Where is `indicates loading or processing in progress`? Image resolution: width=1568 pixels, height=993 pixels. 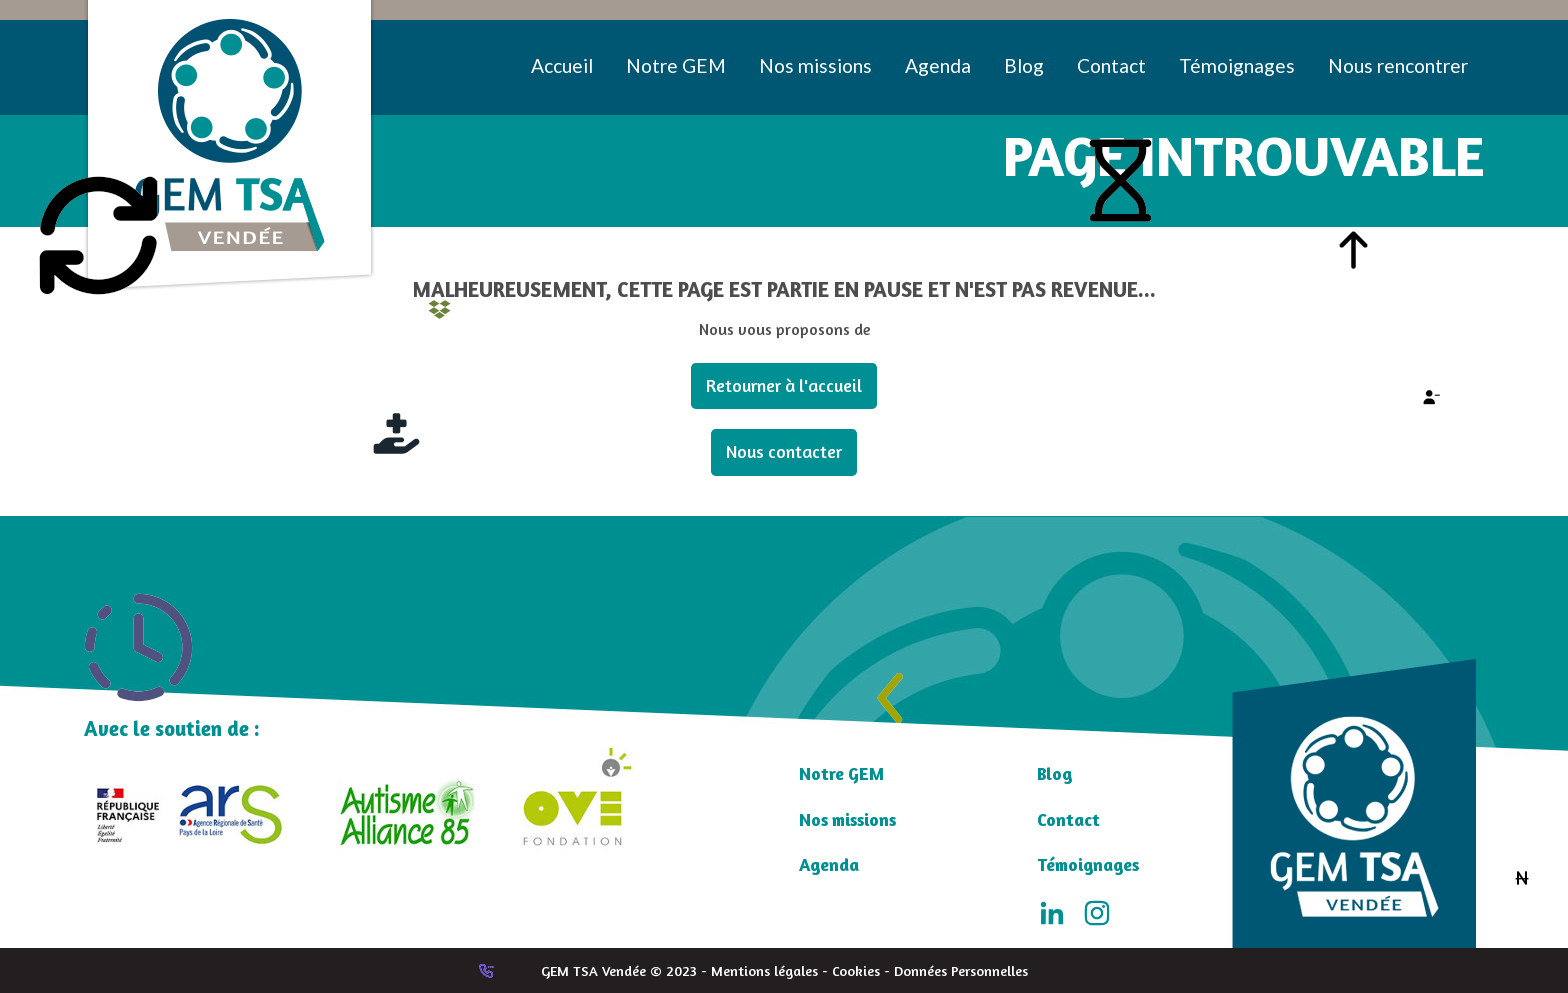
indicates loading or processing in progress is located at coordinates (1120, 180).